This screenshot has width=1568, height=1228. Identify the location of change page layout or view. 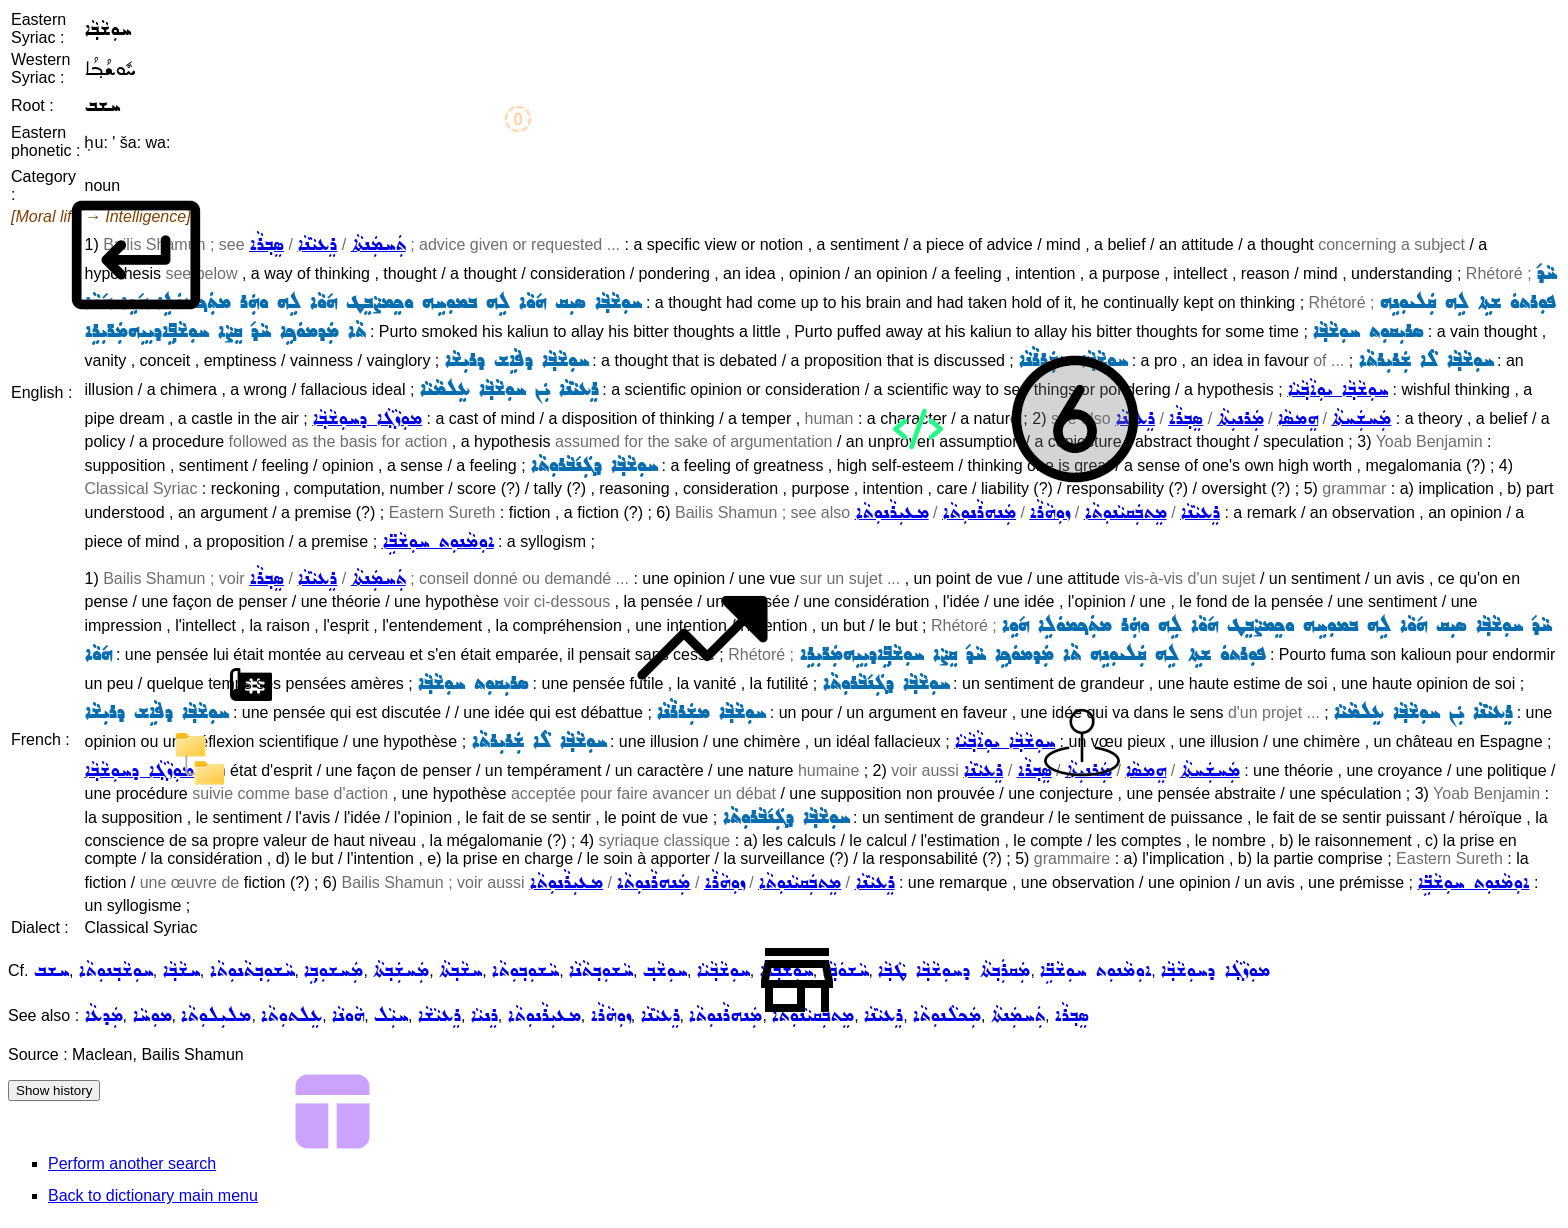
(332, 1111).